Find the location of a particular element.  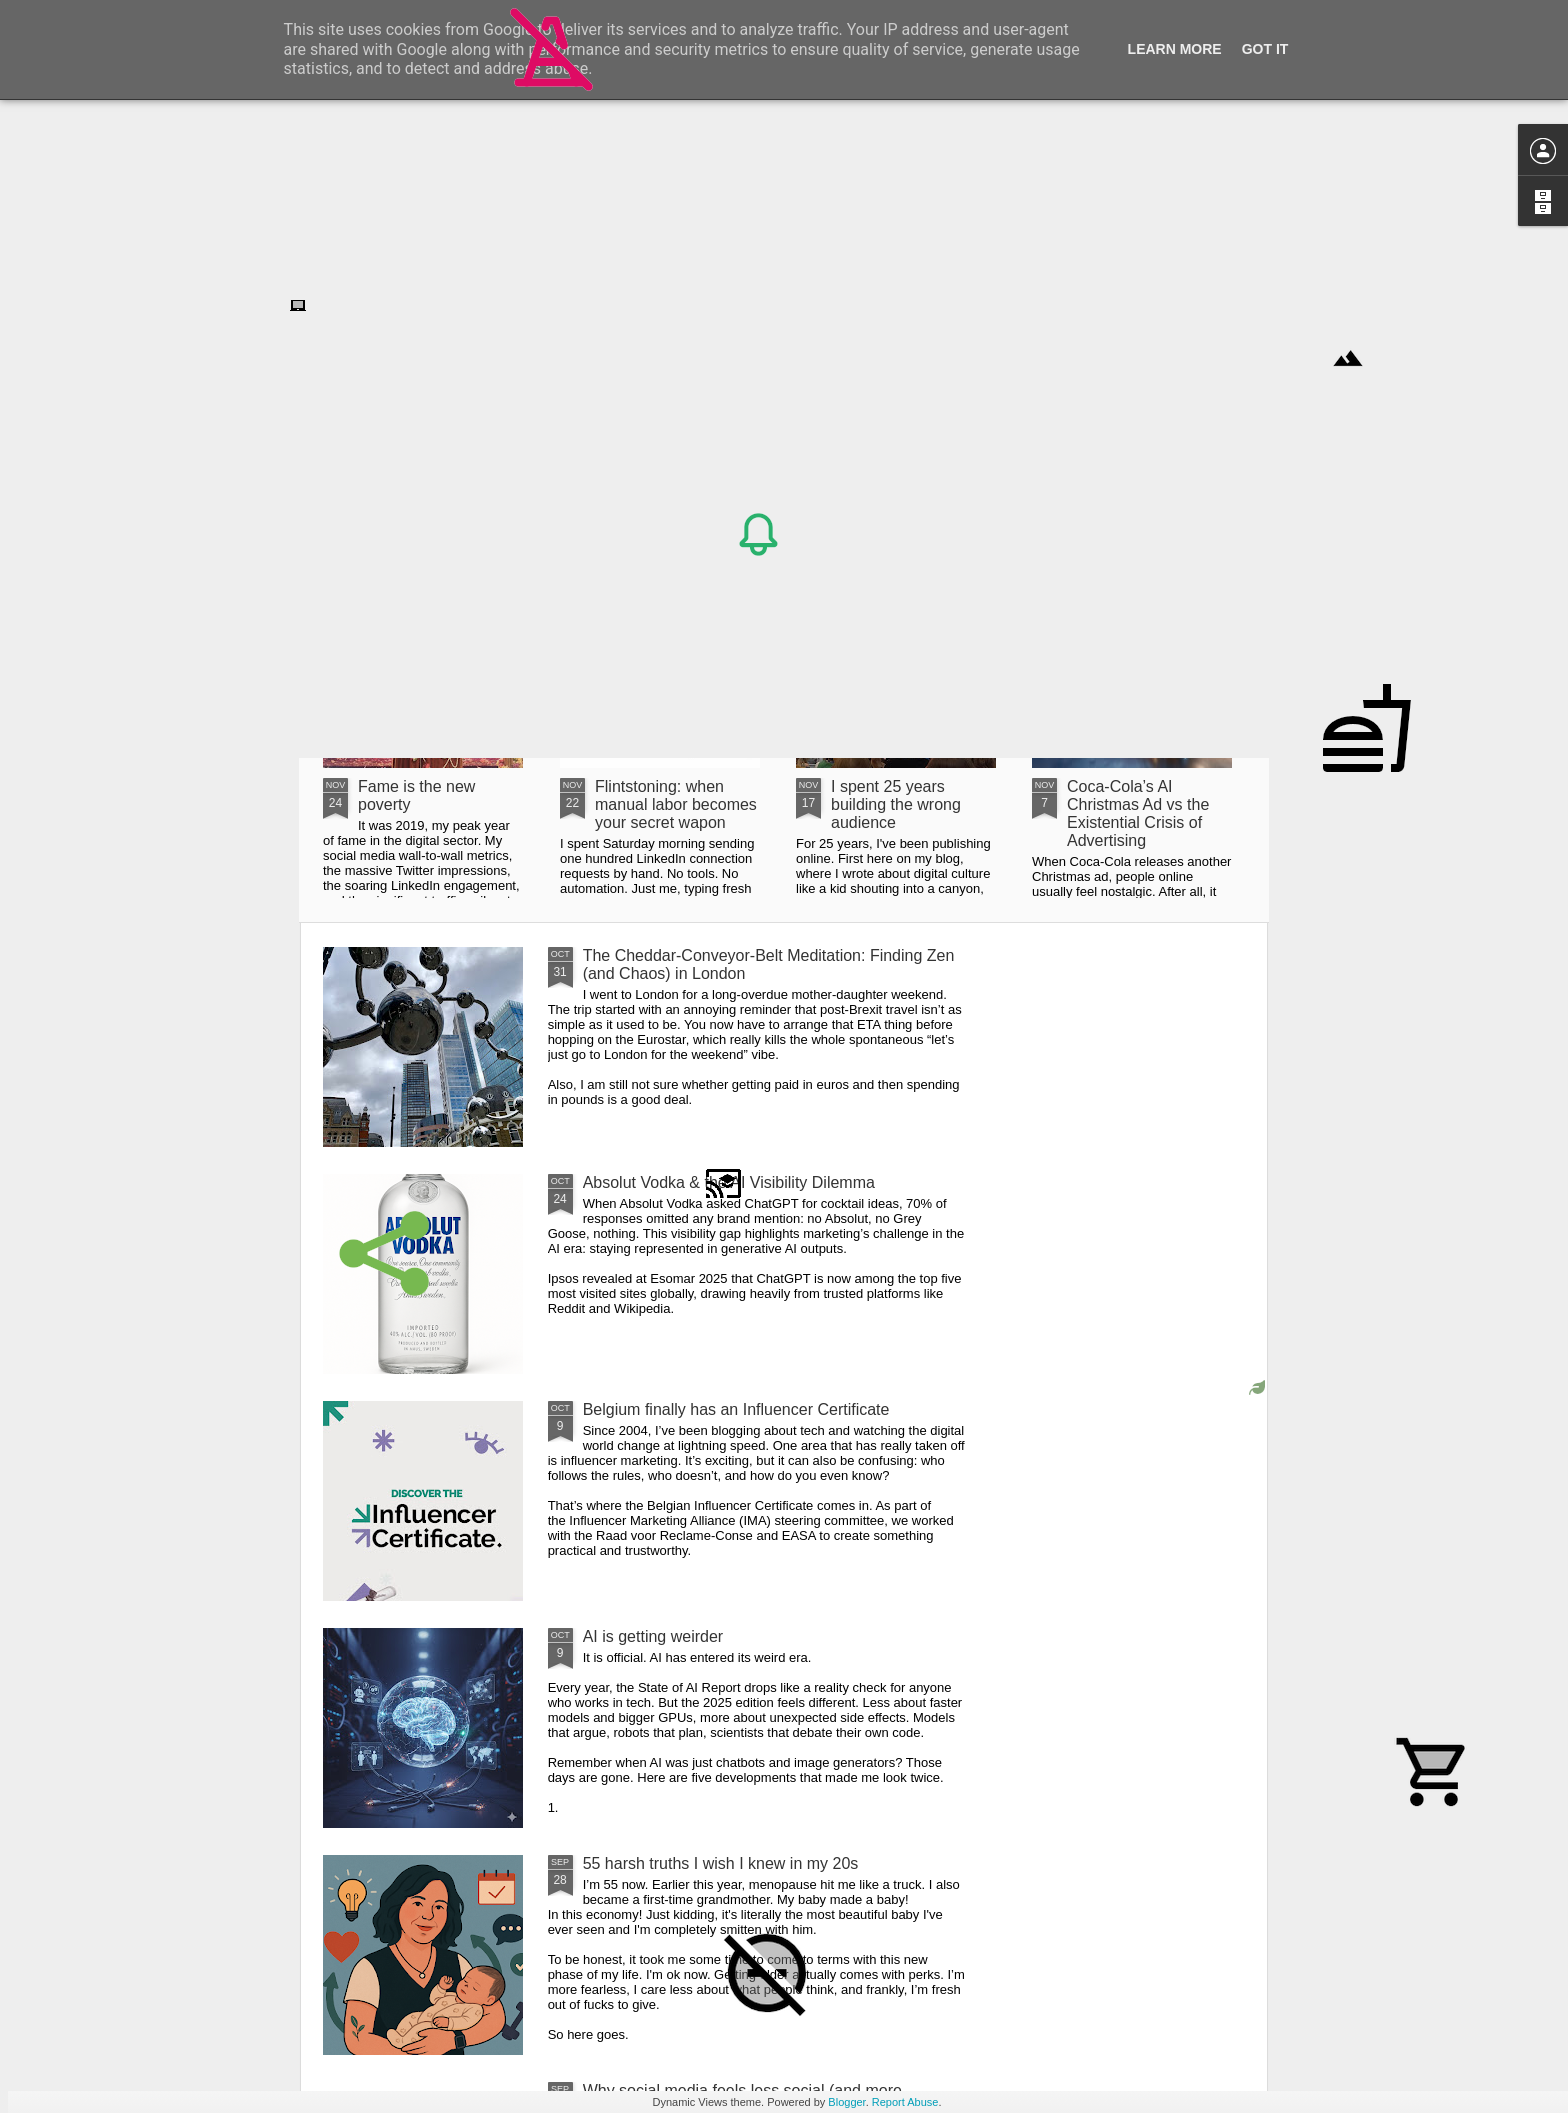

access grocery shopping list or cart is located at coordinates (1434, 1772).